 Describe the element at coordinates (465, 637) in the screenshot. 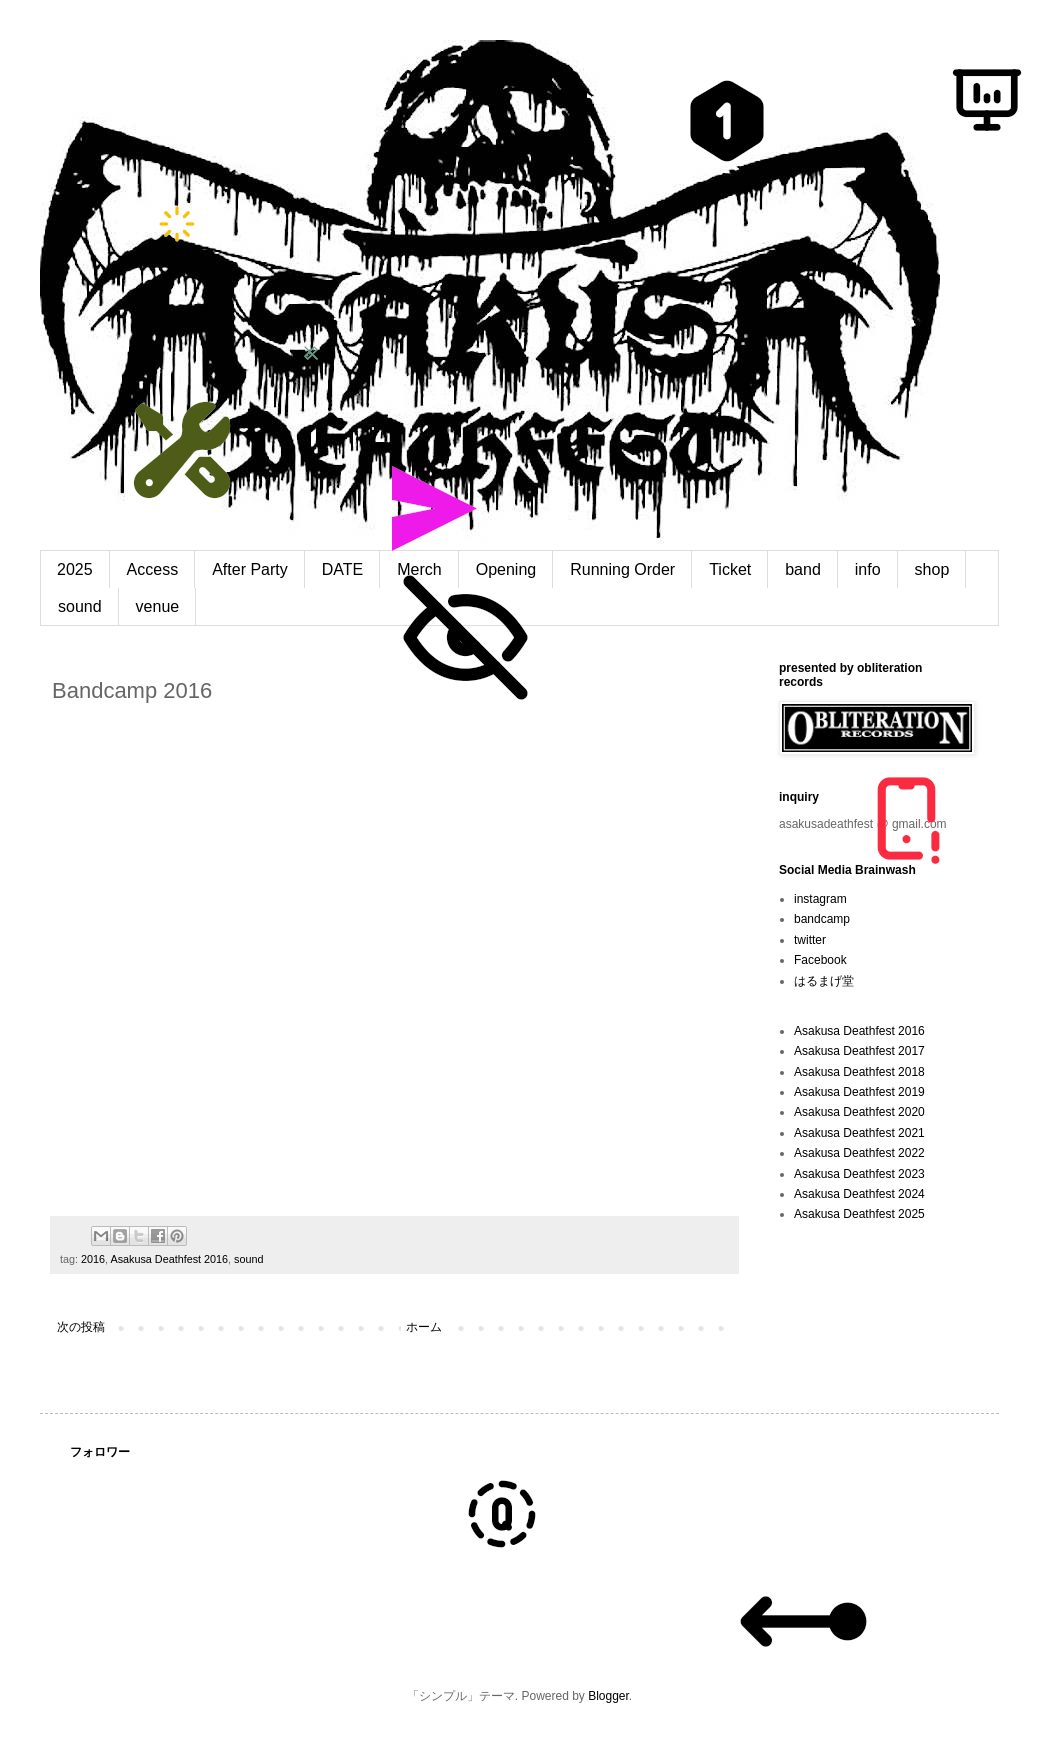

I see `hide password or sensitive content` at that location.